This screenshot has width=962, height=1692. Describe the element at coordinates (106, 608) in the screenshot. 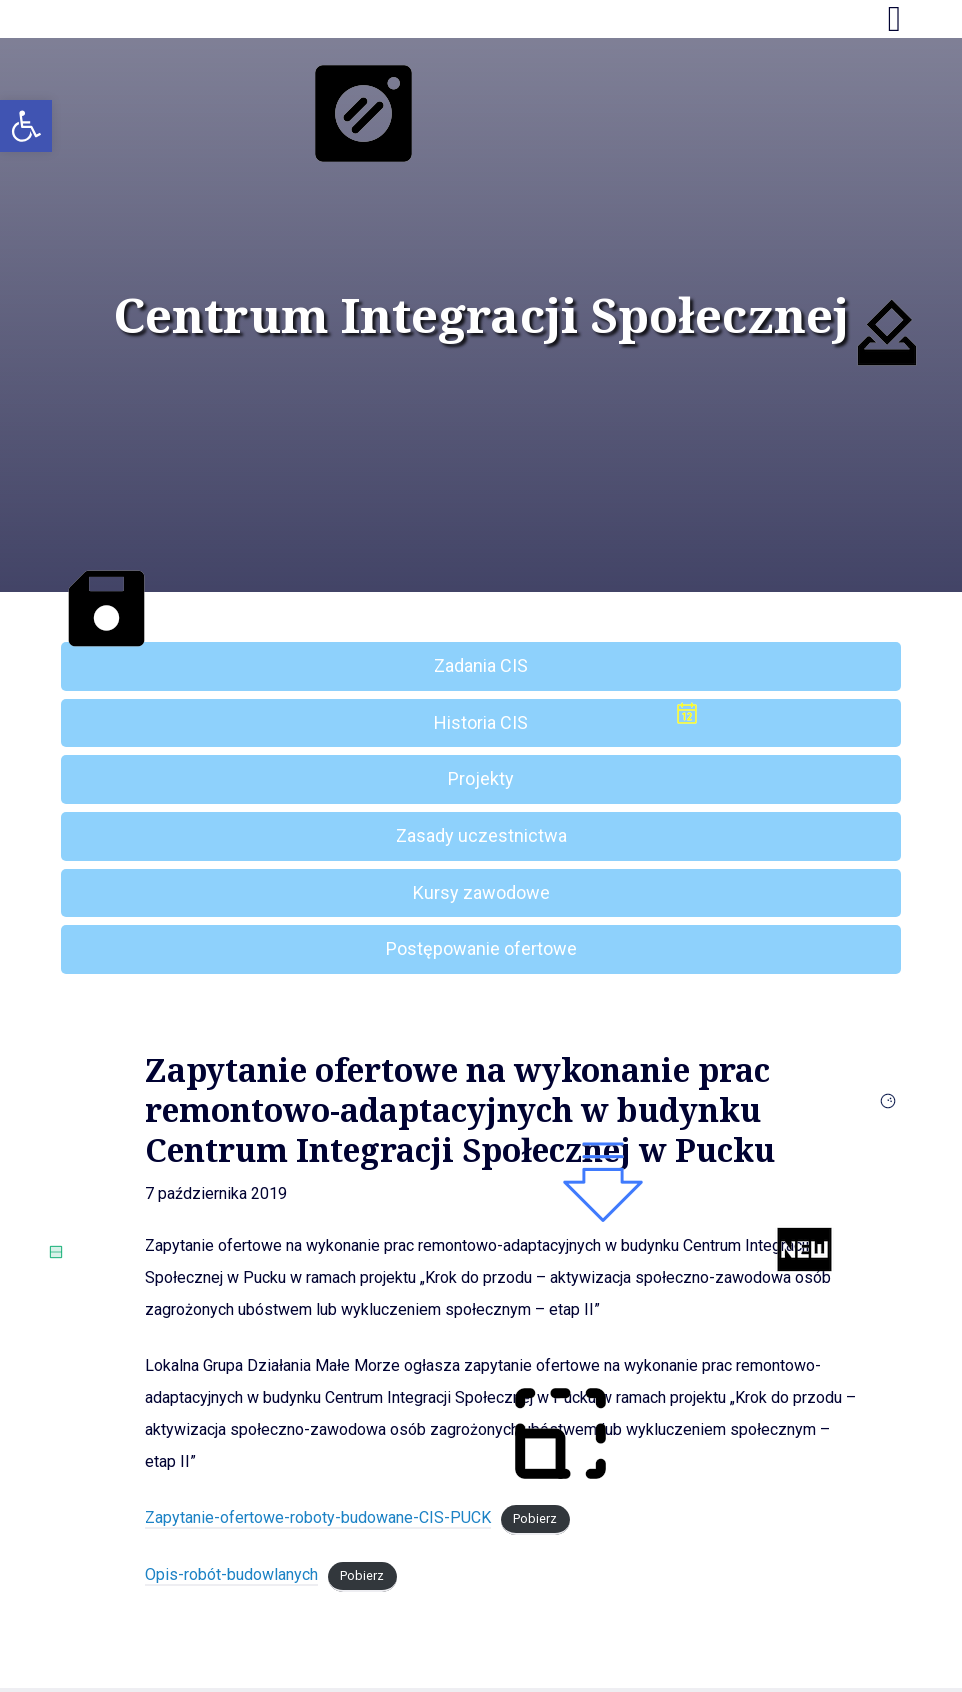

I see `save current file or document` at that location.